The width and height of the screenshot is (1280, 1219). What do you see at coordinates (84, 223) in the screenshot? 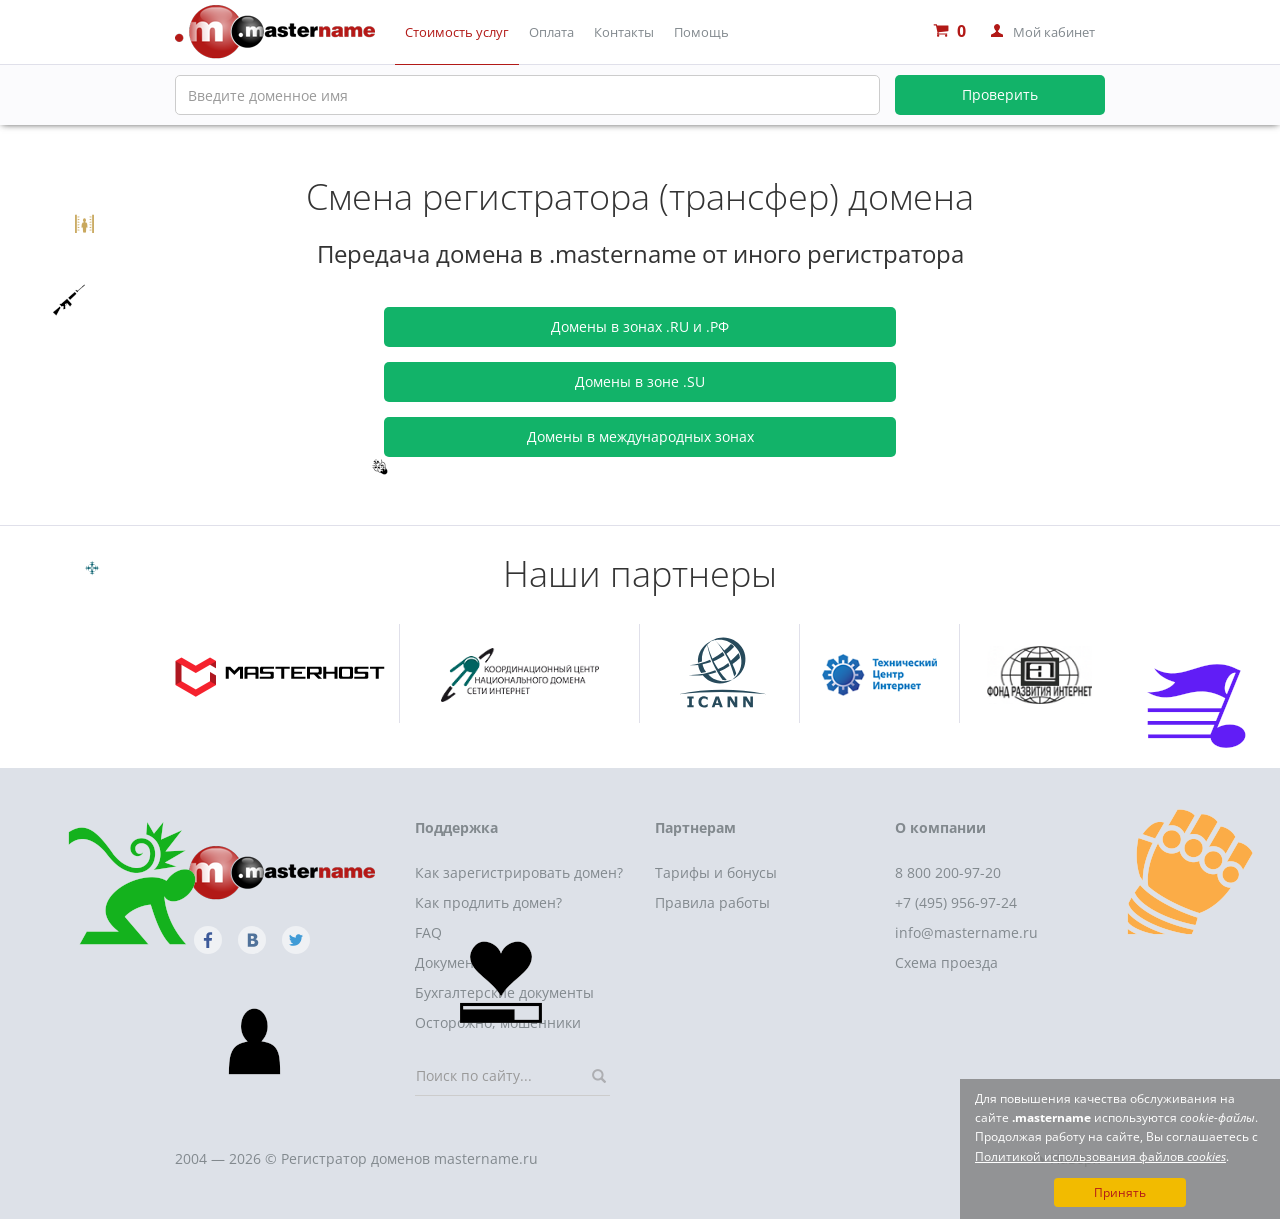
I see `indicates a trap or hazard zone in a game` at bounding box center [84, 223].